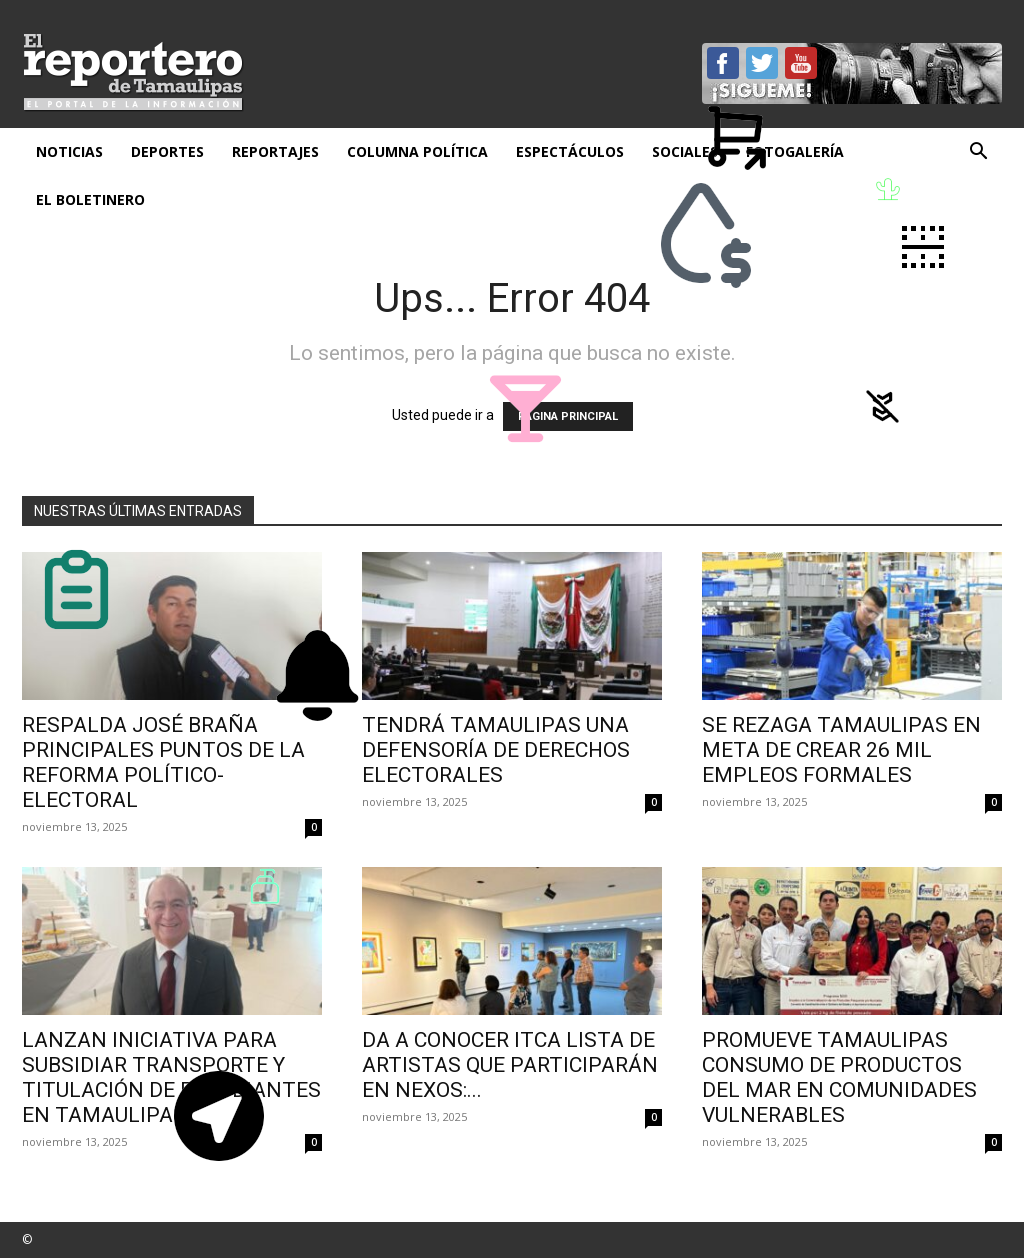 The width and height of the screenshot is (1024, 1258). What do you see at coordinates (888, 190) in the screenshot?
I see `indicates desert or arid climate theme` at bounding box center [888, 190].